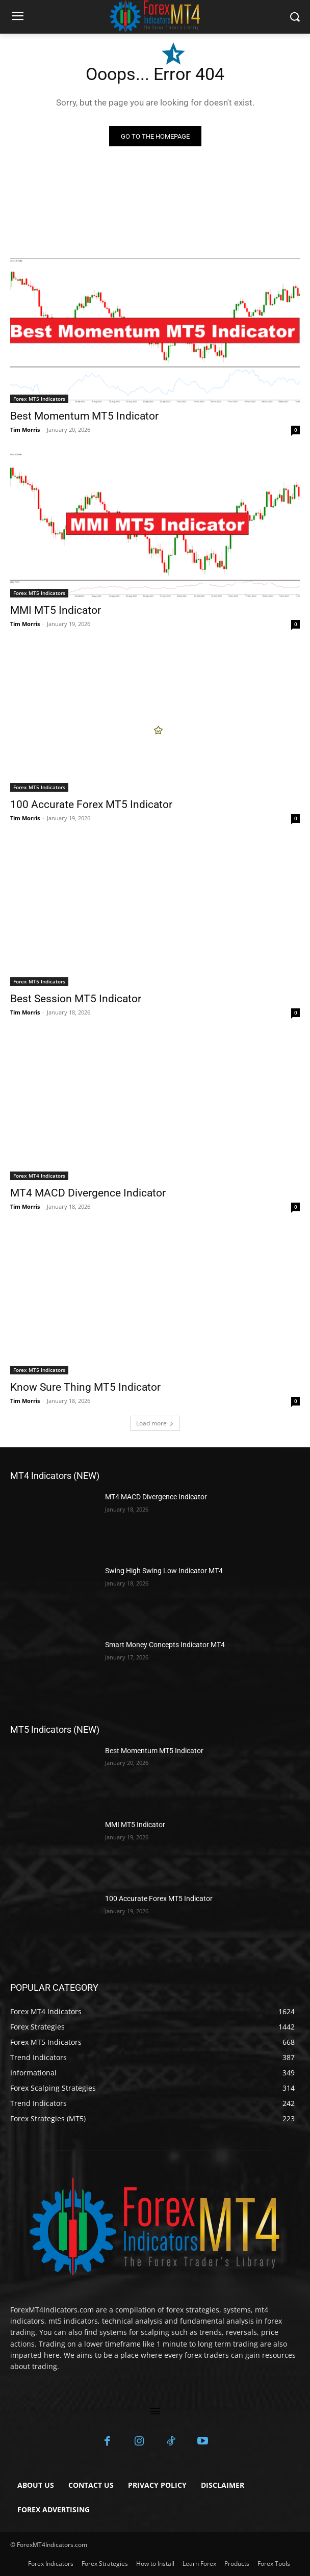  I want to click on indicates a partial rating or half-star score, so click(173, 54).